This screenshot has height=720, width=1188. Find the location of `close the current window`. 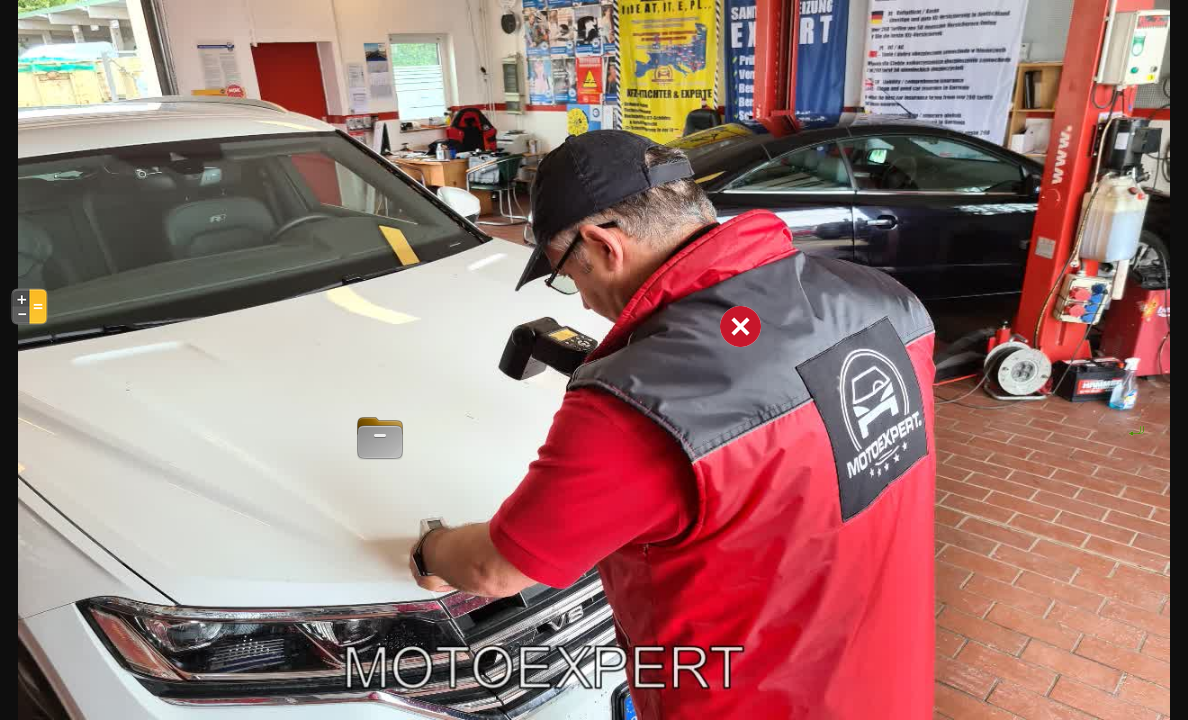

close the current window is located at coordinates (740, 326).